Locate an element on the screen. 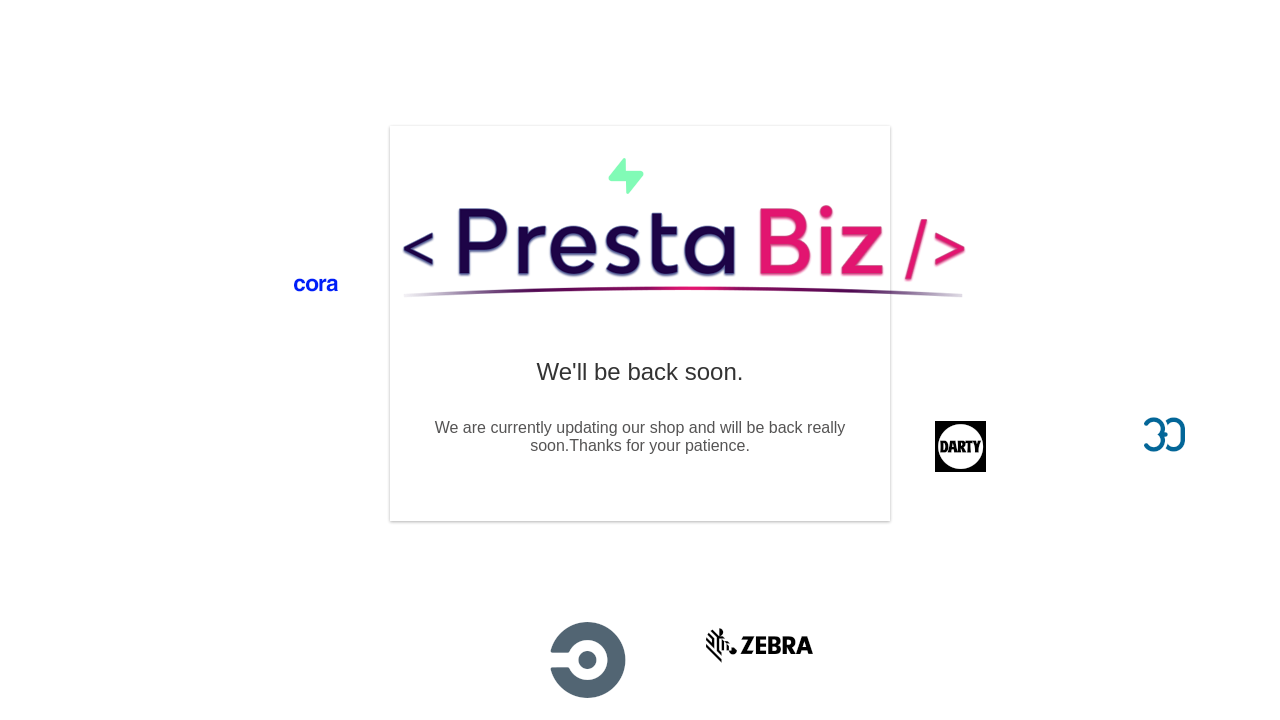 This screenshot has width=1280, height=720. visit the 30 seconds of code website is located at coordinates (1164, 434).